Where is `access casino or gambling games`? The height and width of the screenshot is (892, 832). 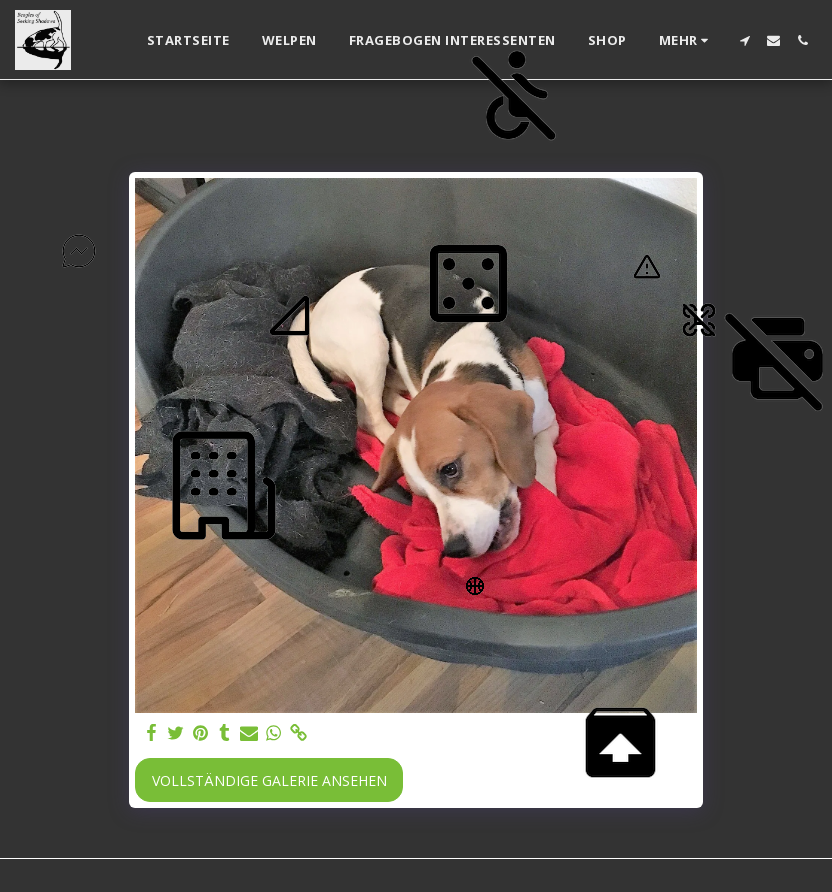
access casino or gambling games is located at coordinates (468, 283).